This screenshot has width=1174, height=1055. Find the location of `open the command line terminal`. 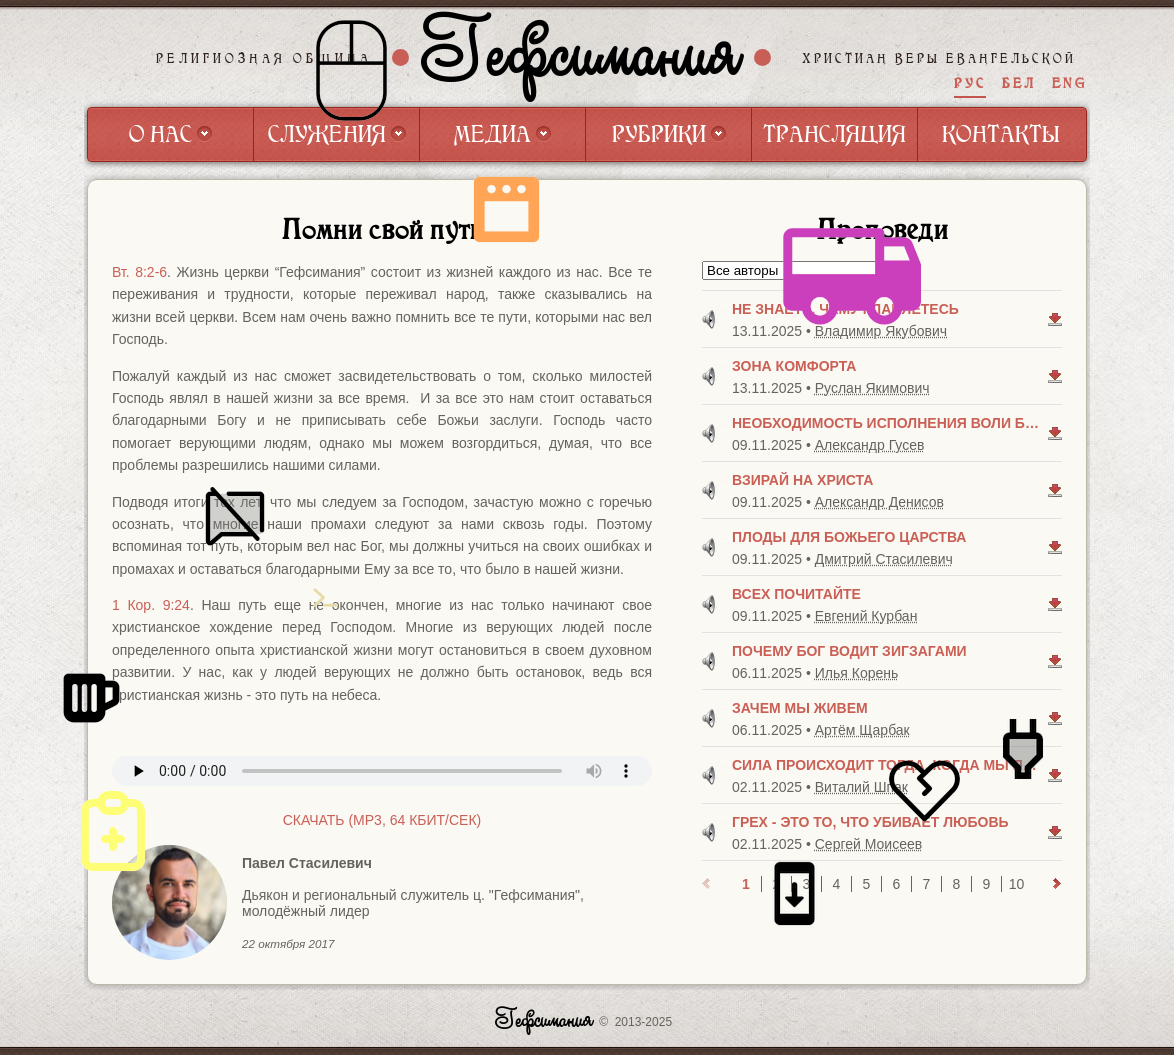

open the command line terminal is located at coordinates (325, 597).